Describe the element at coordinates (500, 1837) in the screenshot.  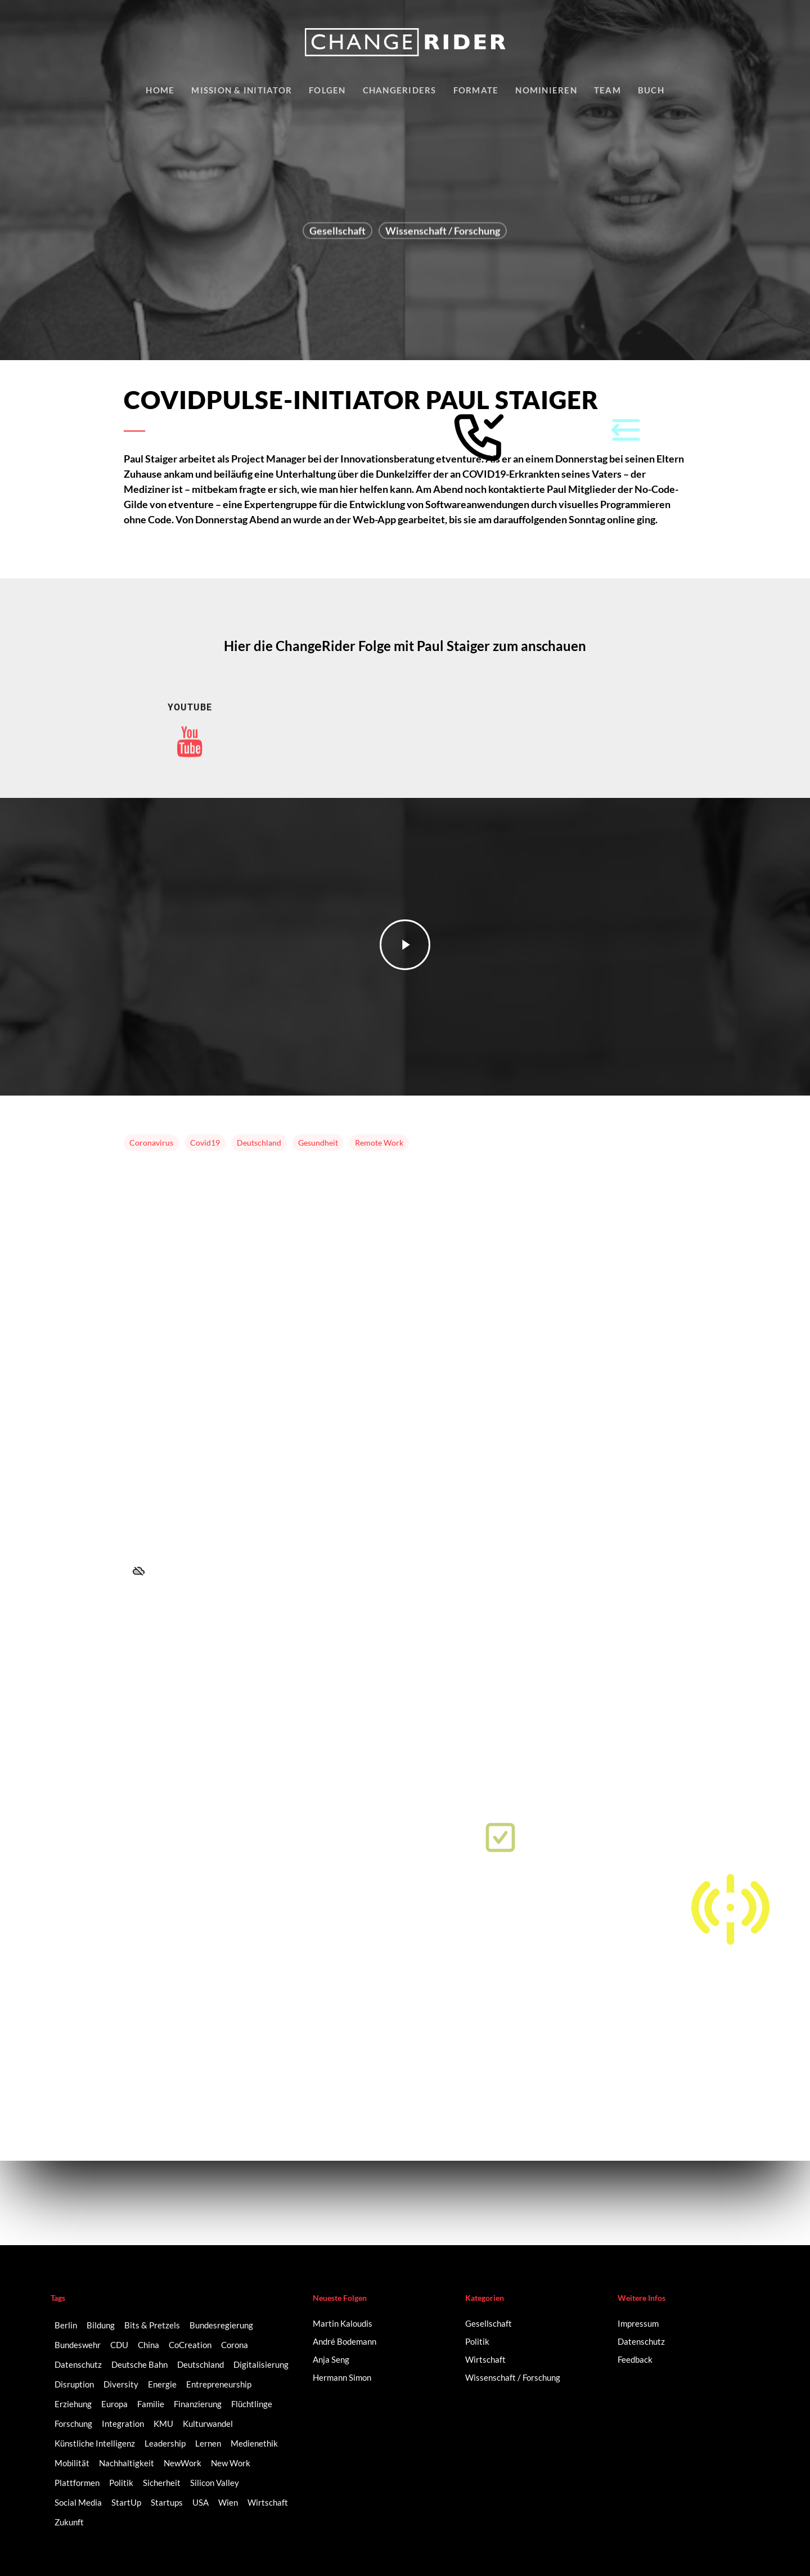
I see `select or check an item in a list` at that location.